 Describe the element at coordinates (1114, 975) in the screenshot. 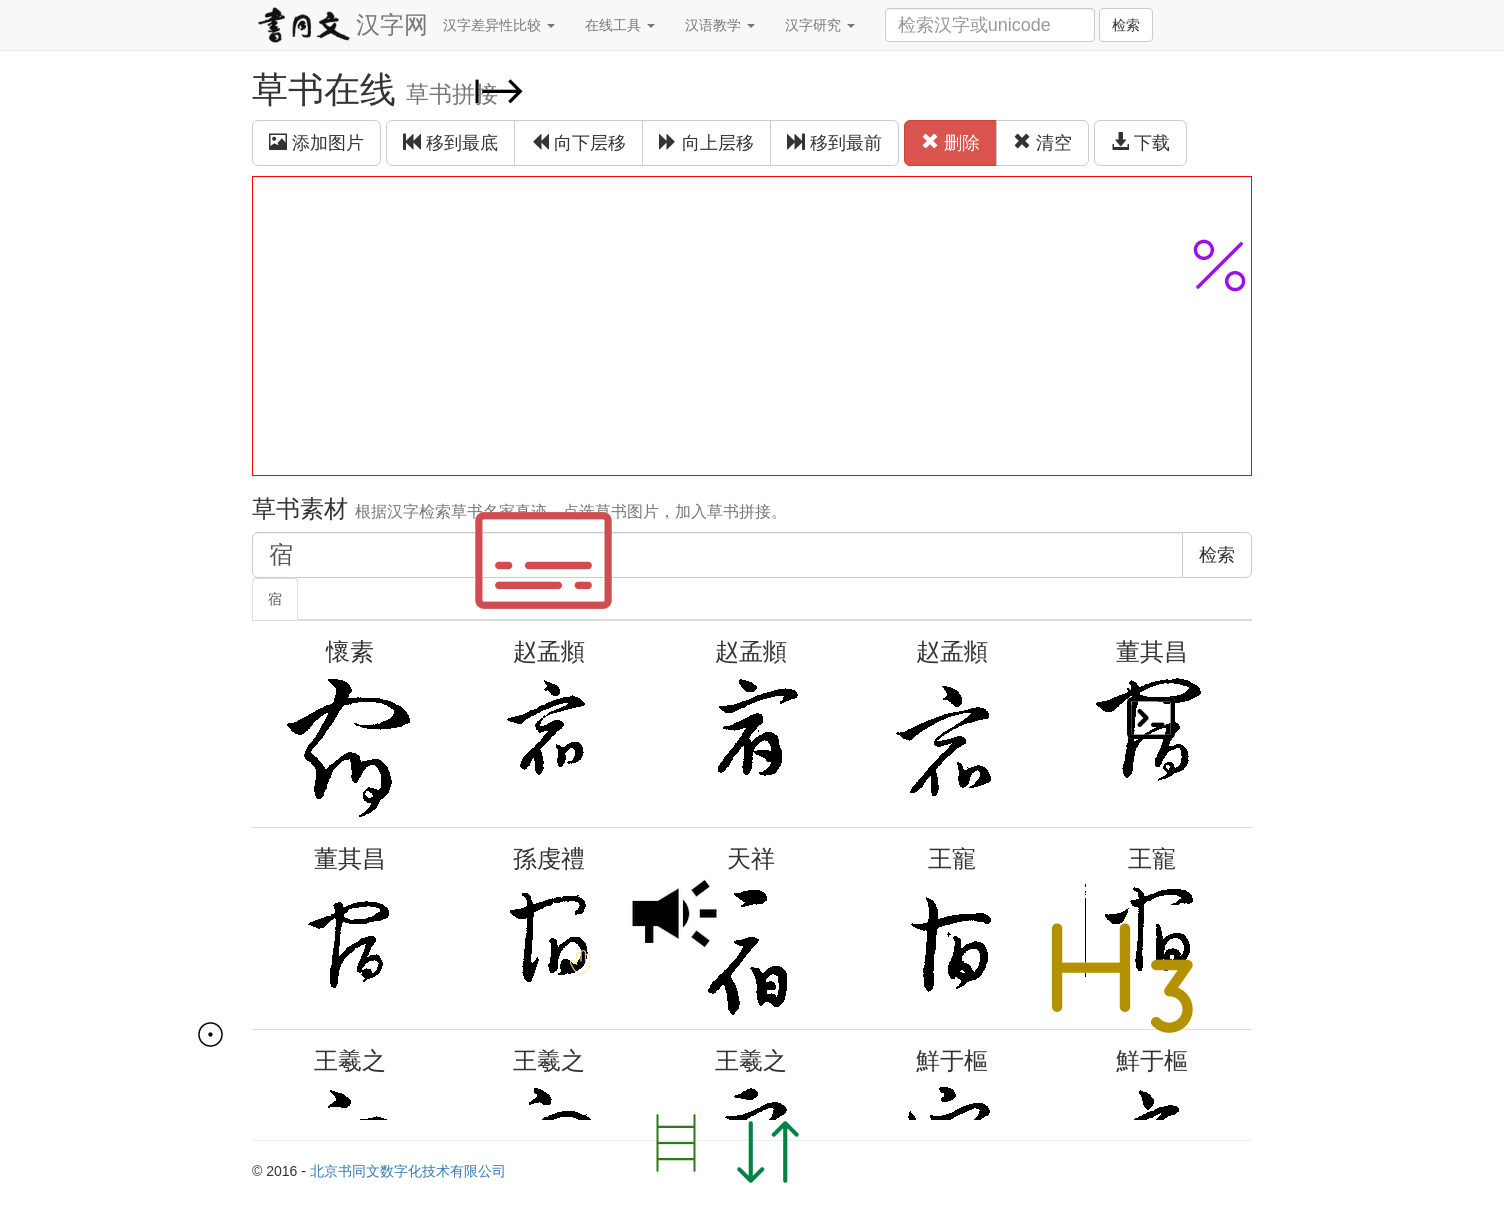

I see `format text as heading level 3` at that location.